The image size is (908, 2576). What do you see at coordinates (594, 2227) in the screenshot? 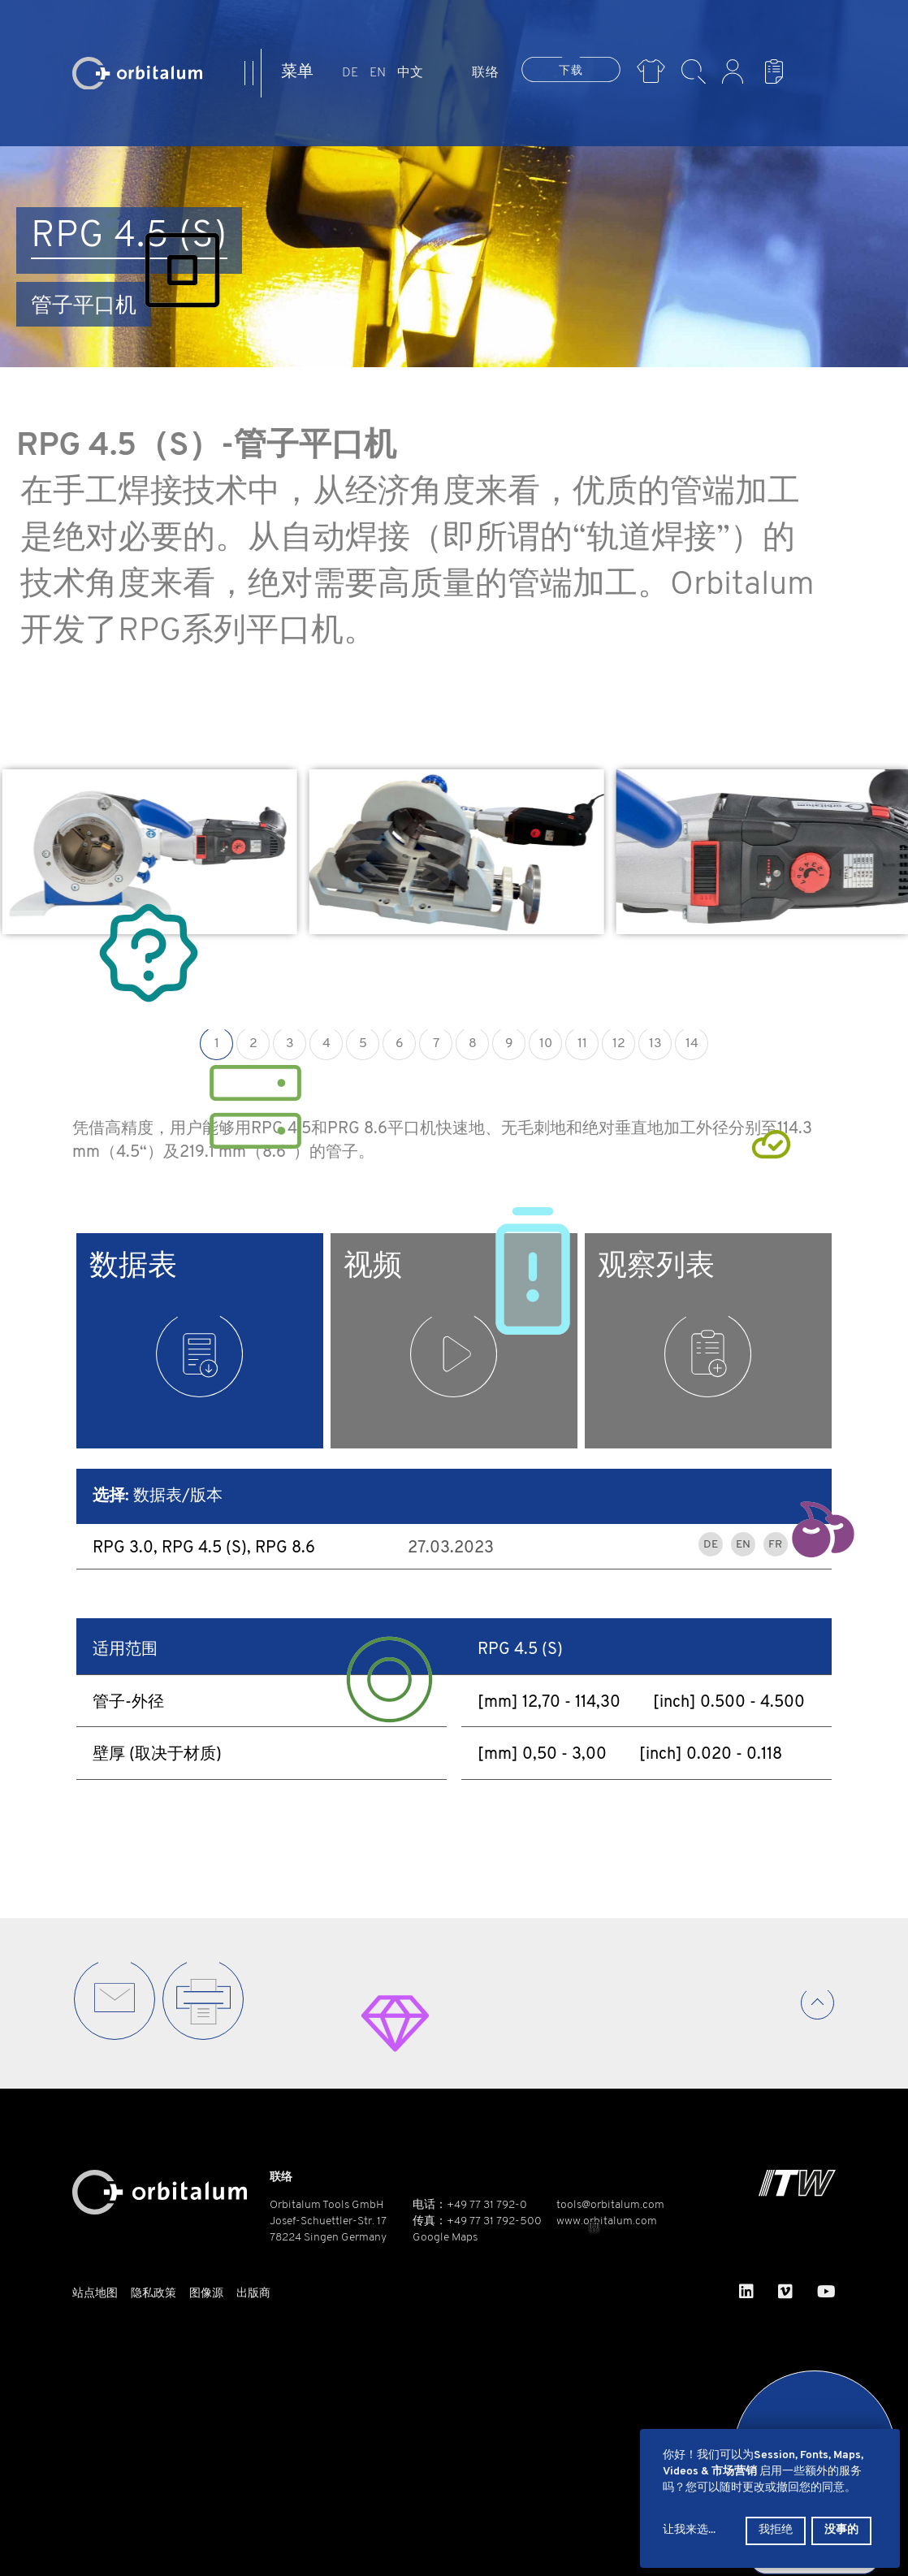
I see `open music or piano app` at bounding box center [594, 2227].